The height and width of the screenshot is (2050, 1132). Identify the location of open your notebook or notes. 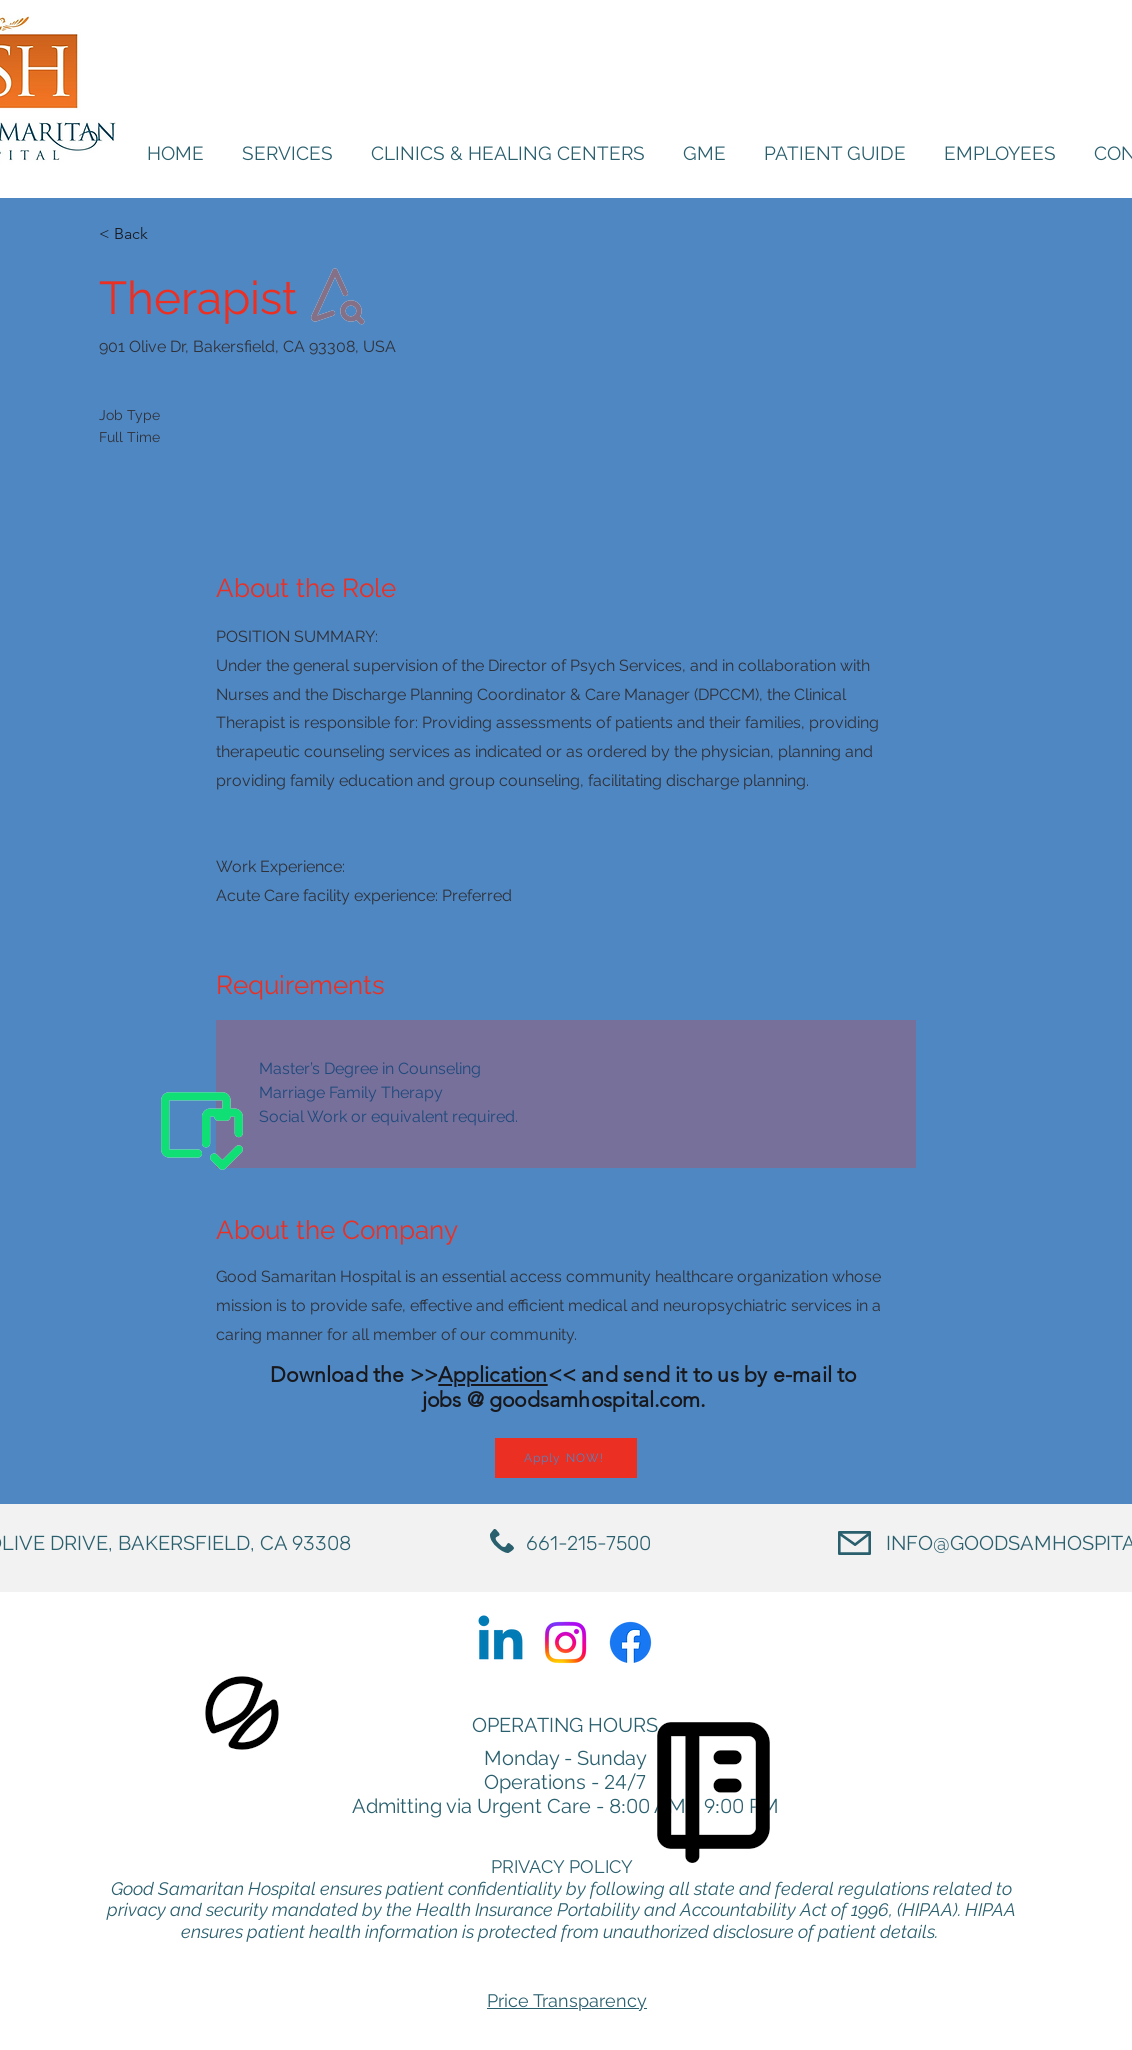
(713, 1785).